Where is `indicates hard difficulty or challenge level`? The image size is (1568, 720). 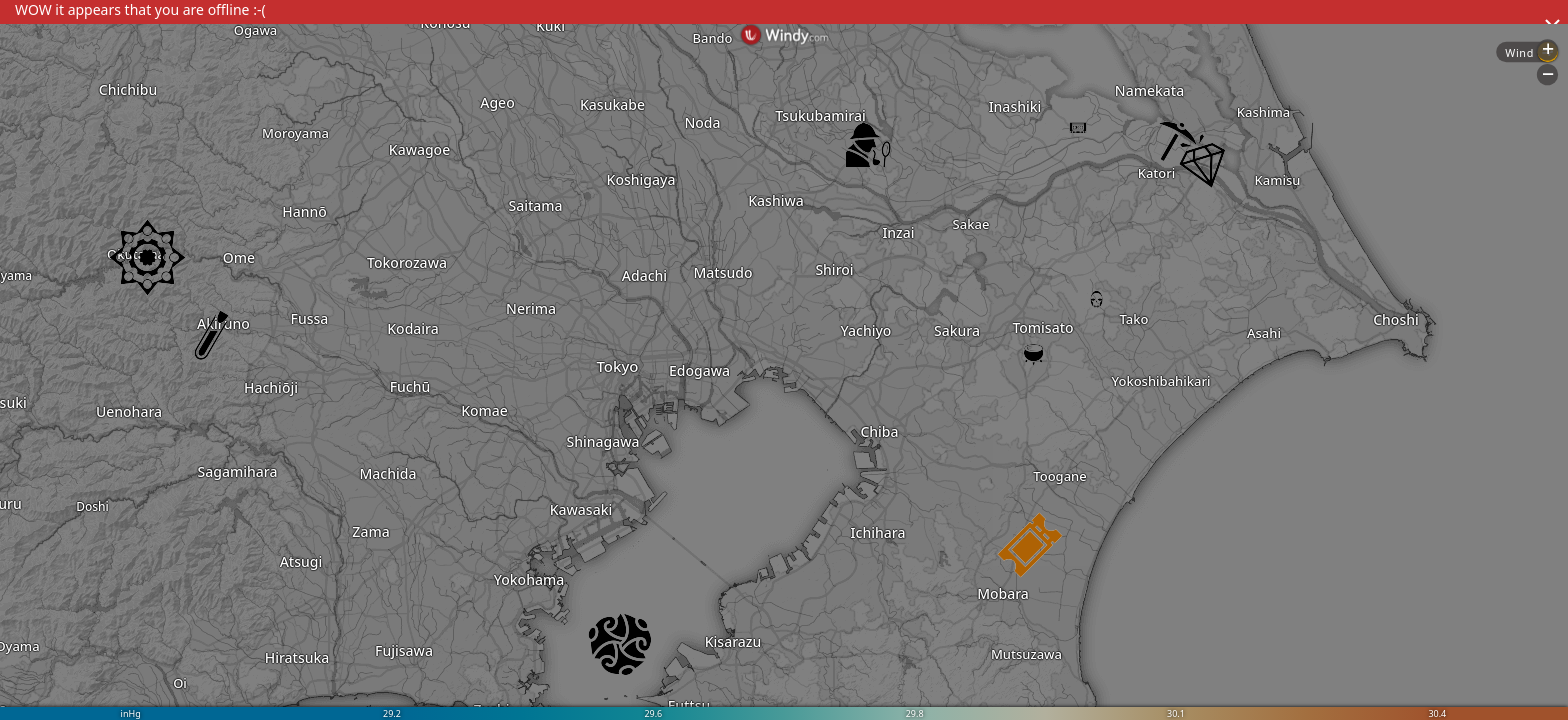
indicates hard difficulty or challenge level is located at coordinates (1192, 155).